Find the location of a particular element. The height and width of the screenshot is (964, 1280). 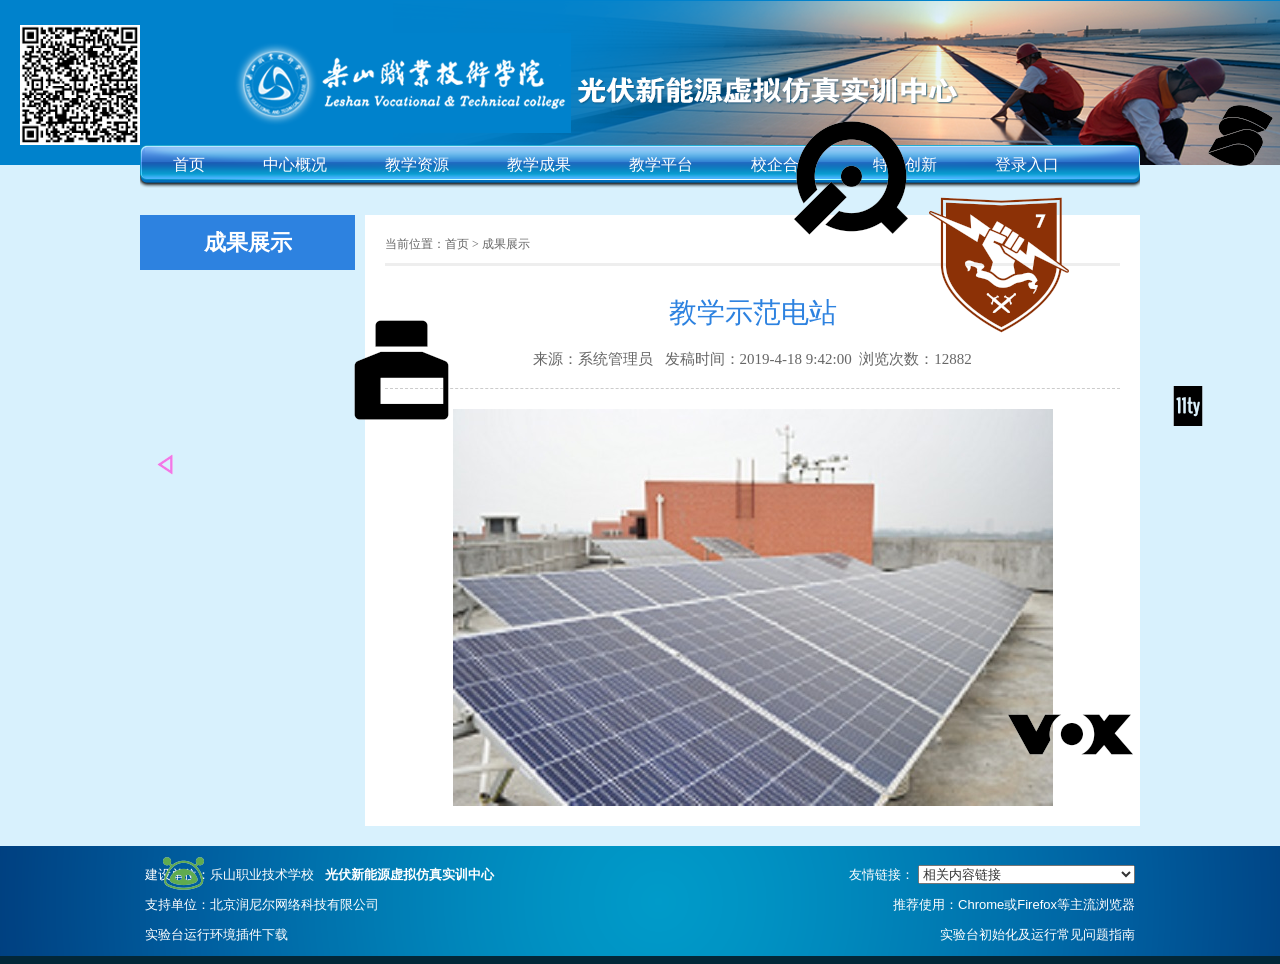

eleventy (11ty) static site generator logo is located at coordinates (1188, 406).